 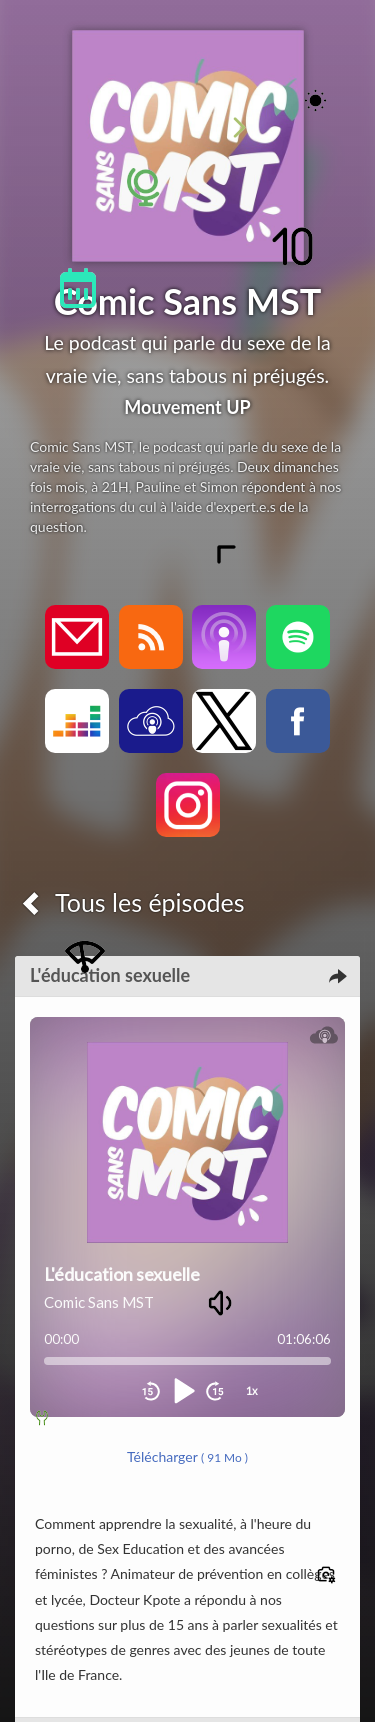 What do you see at coordinates (85, 957) in the screenshot?
I see `toggle windshield wiper controls` at bounding box center [85, 957].